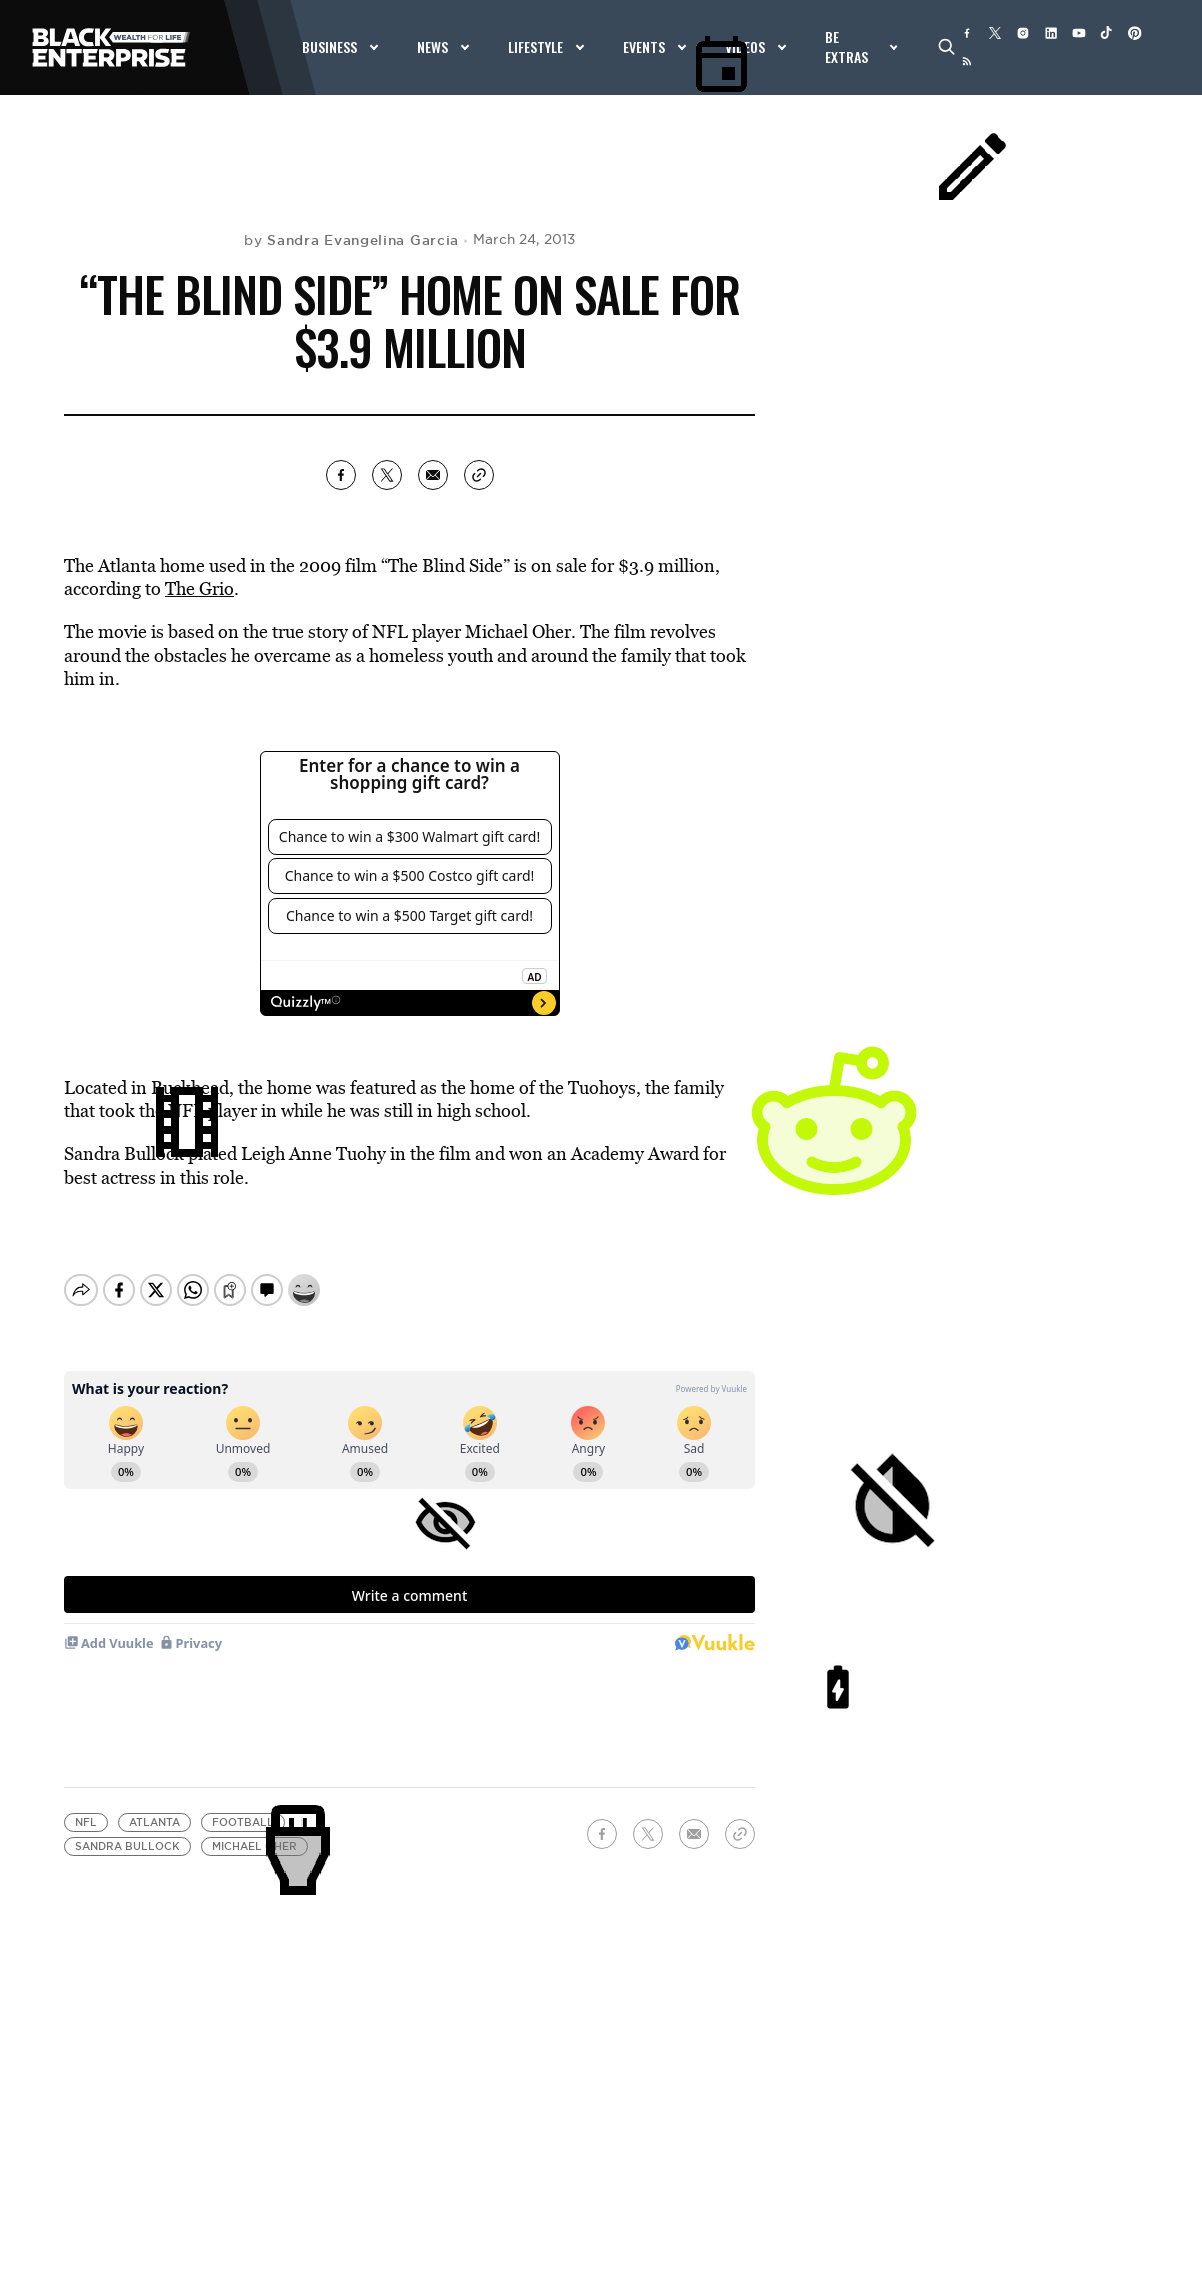 This screenshot has width=1202, height=2272. I want to click on configure HDMI input settings, so click(298, 1850).